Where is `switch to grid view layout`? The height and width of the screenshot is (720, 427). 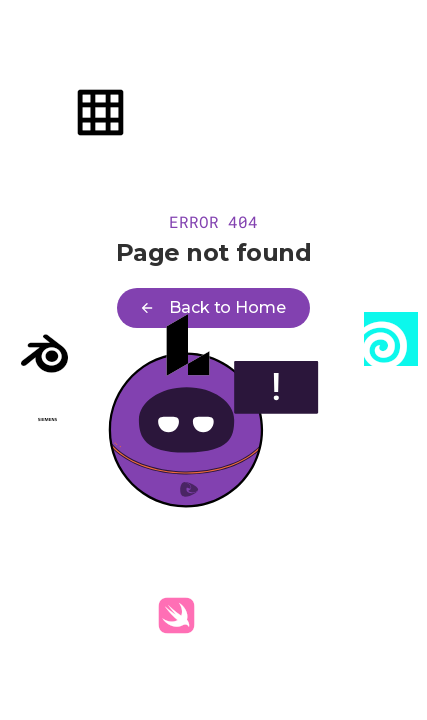
switch to grid view layout is located at coordinates (100, 112).